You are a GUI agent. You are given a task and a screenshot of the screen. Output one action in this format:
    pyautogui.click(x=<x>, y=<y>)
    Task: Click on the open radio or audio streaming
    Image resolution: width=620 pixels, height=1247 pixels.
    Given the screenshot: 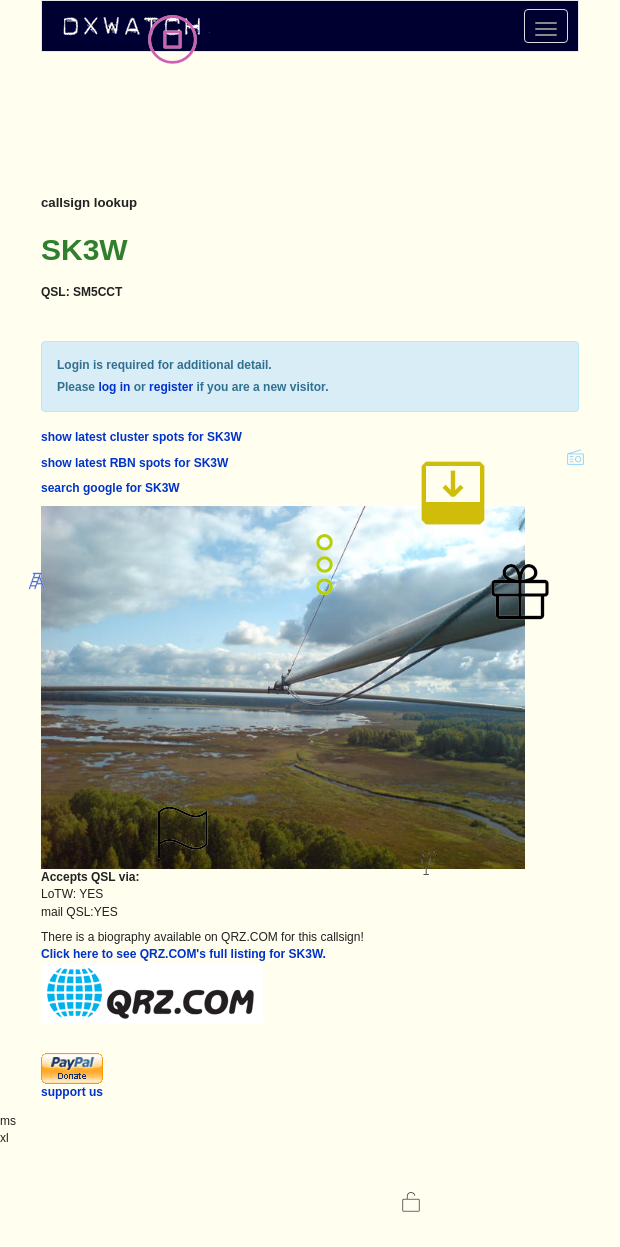 What is the action you would take?
    pyautogui.click(x=575, y=458)
    